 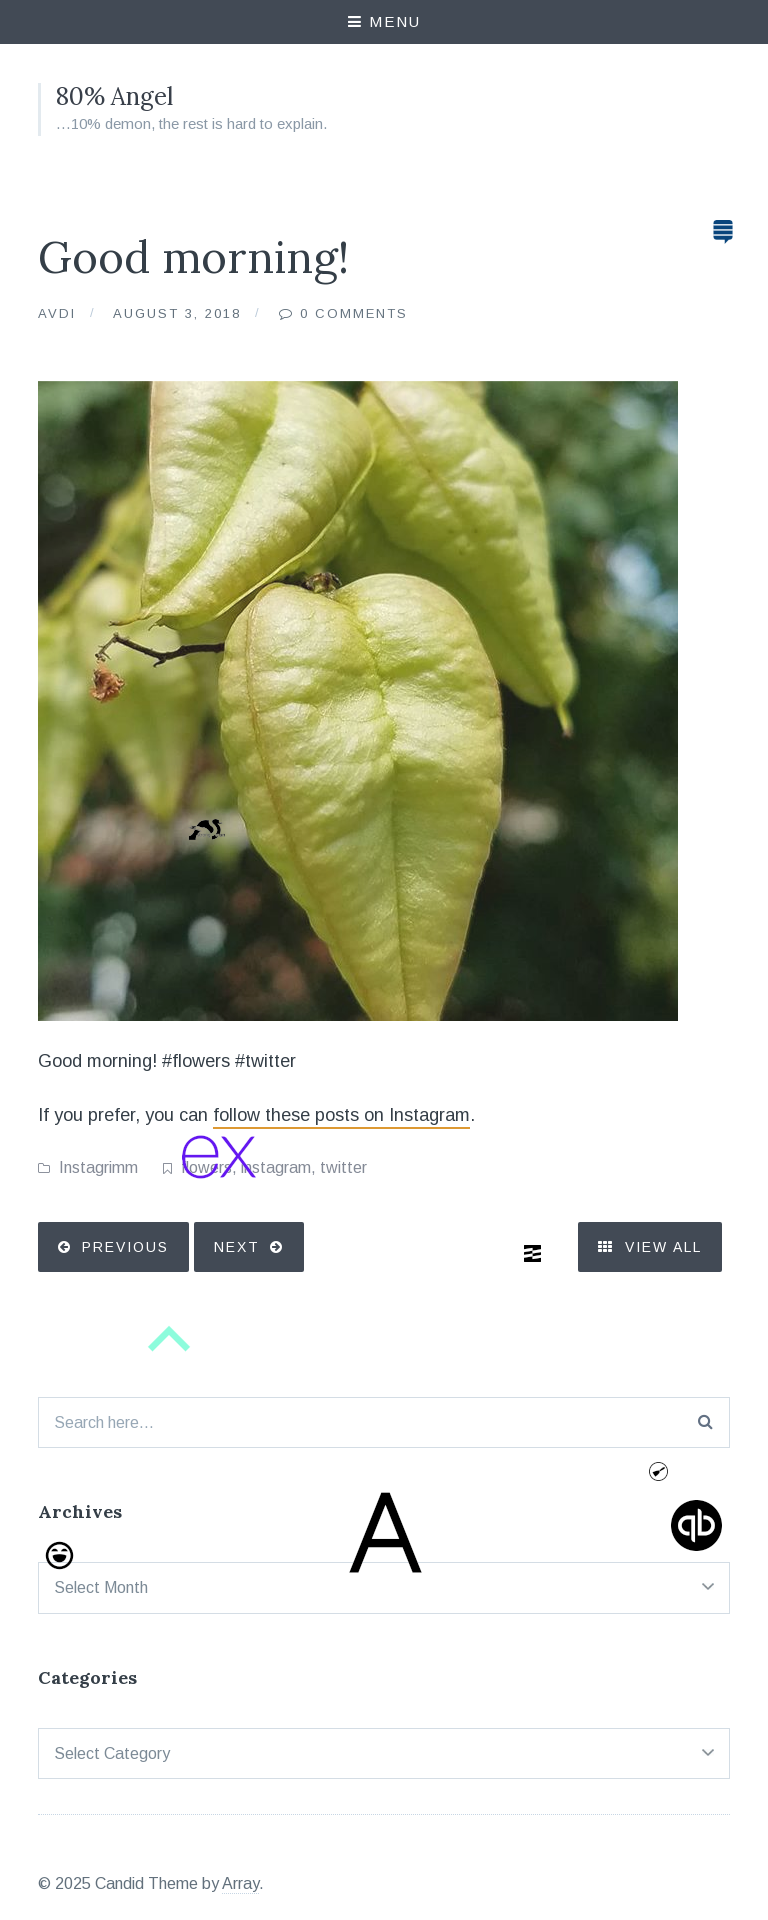 What do you see at coordinates (696, 1525) in the screenshot?
I see `open QuickBooks accounting software` at bounding box center [696, 1525].